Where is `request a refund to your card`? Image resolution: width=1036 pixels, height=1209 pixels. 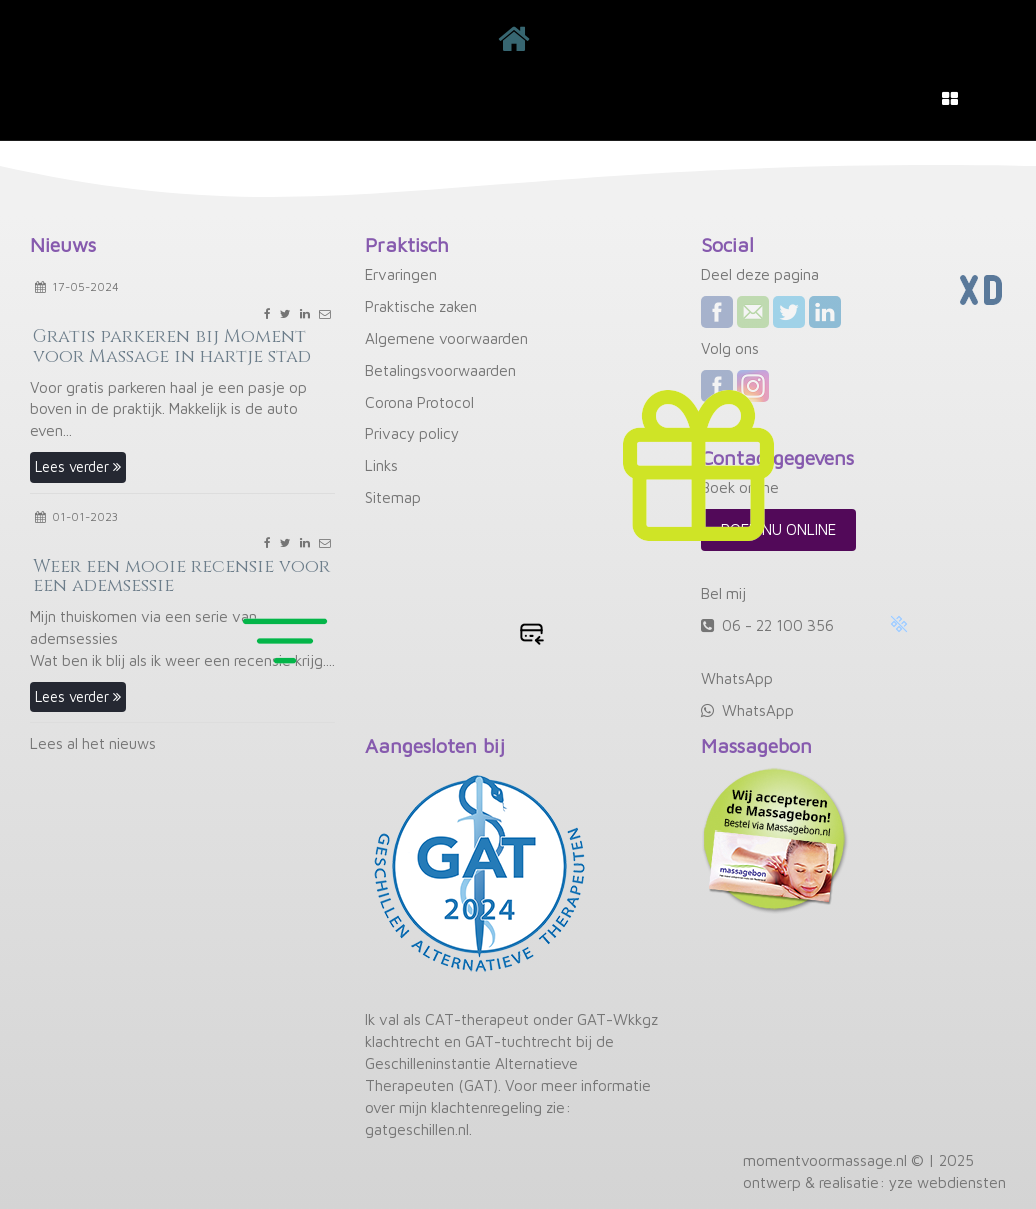 request a refund to your card is located at coordinates (531, 632).